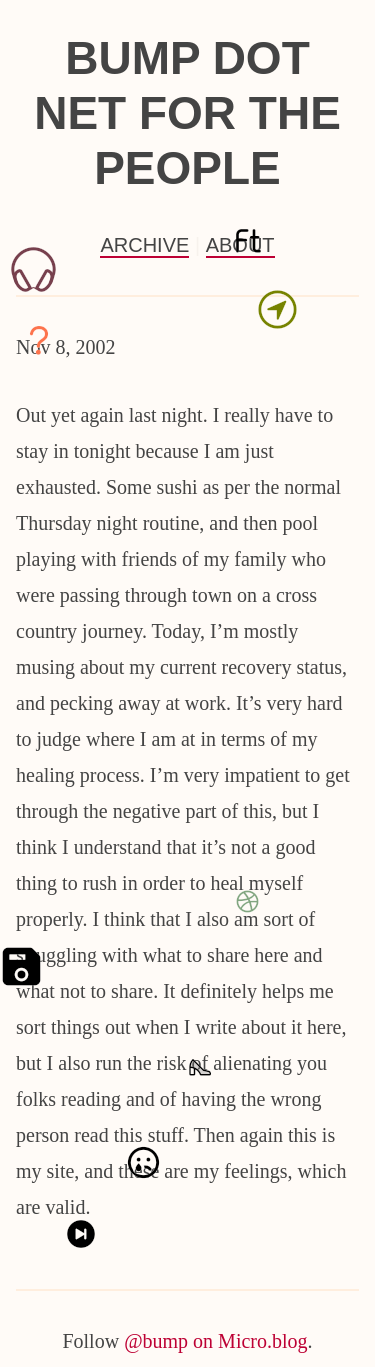 This screenshot has height=1367, width=375. I want to click on tap to navigate to this location, so click(277, 309).